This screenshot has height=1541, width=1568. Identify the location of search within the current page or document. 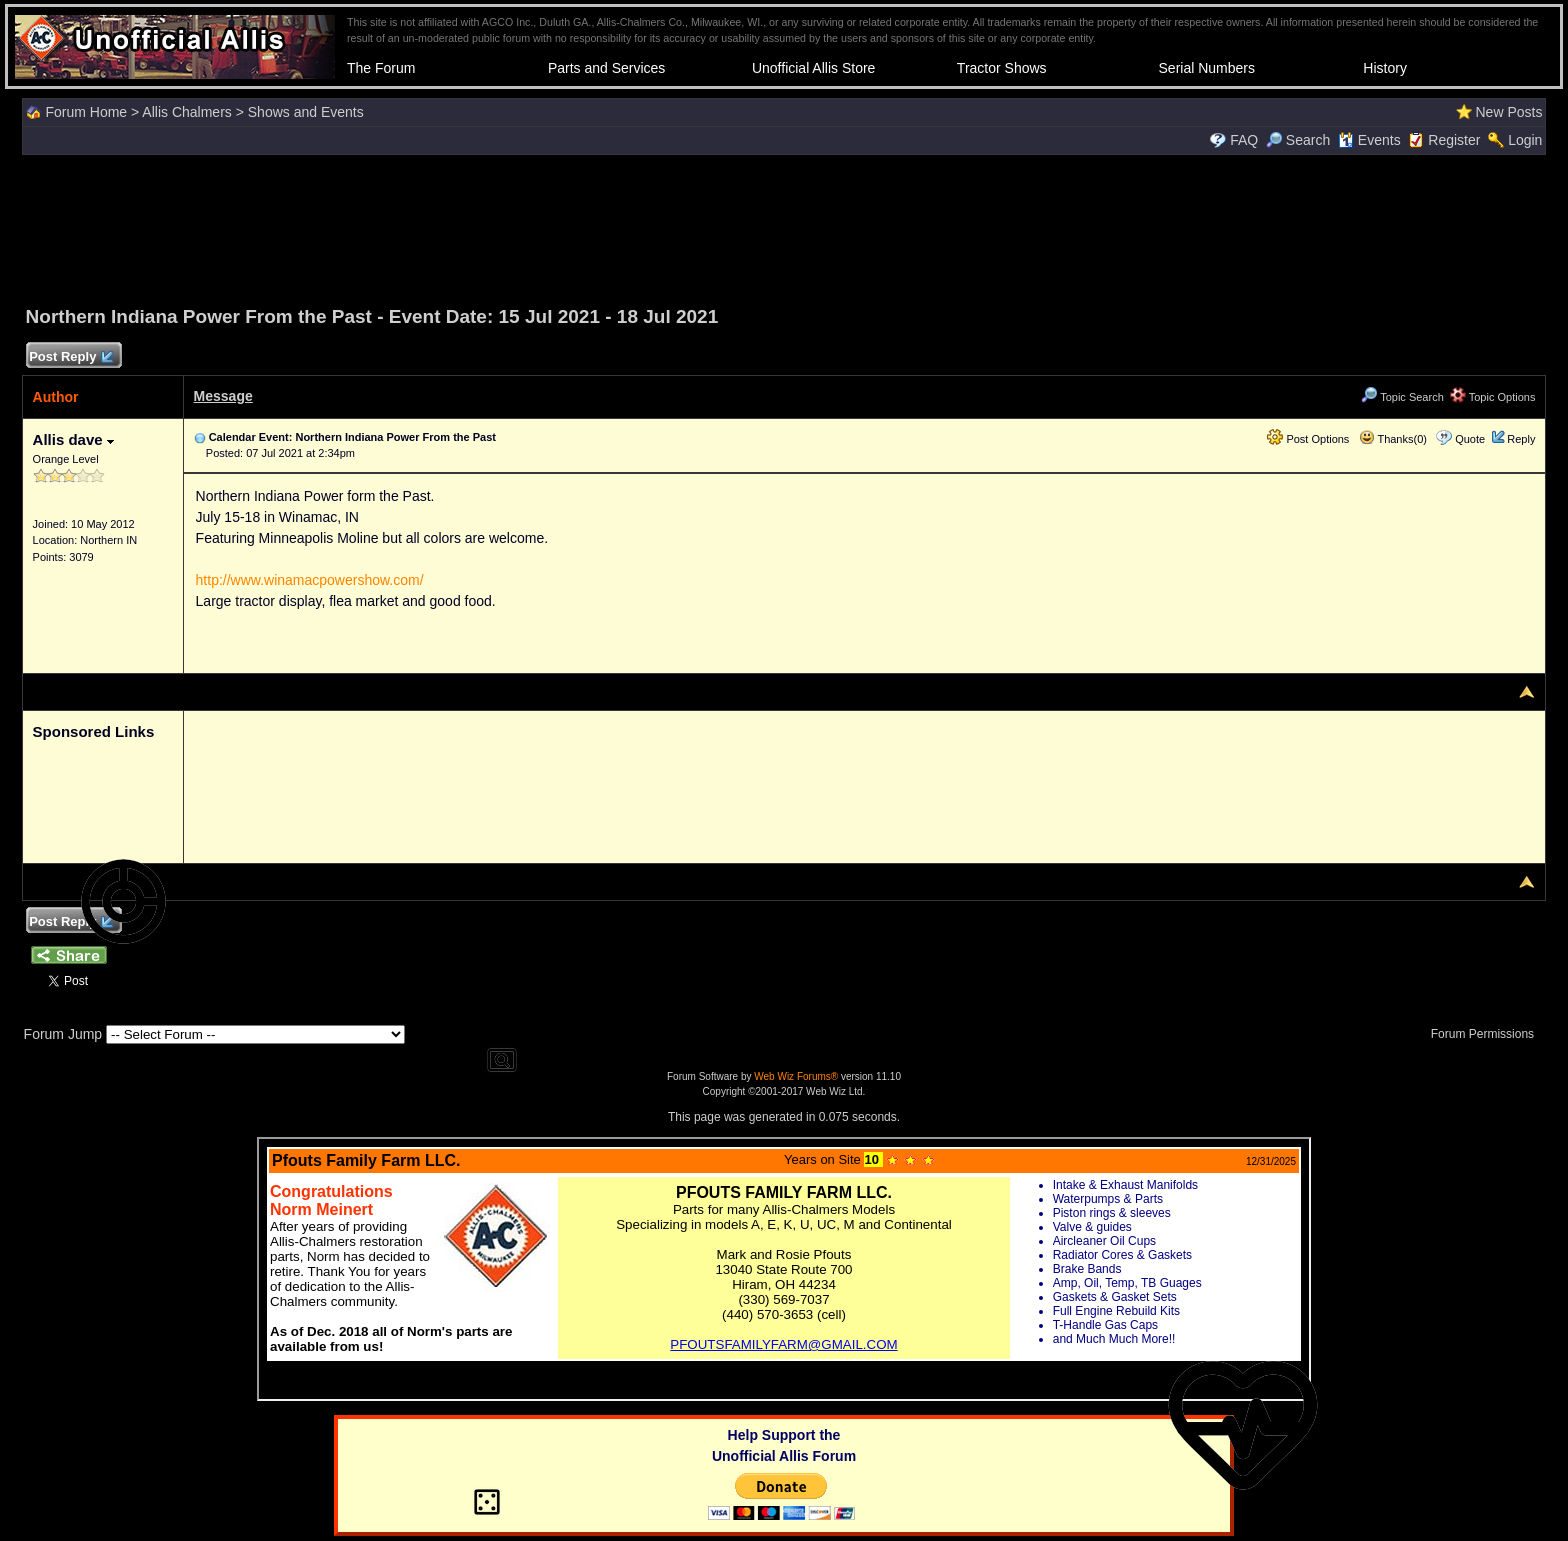
(502, 1060).